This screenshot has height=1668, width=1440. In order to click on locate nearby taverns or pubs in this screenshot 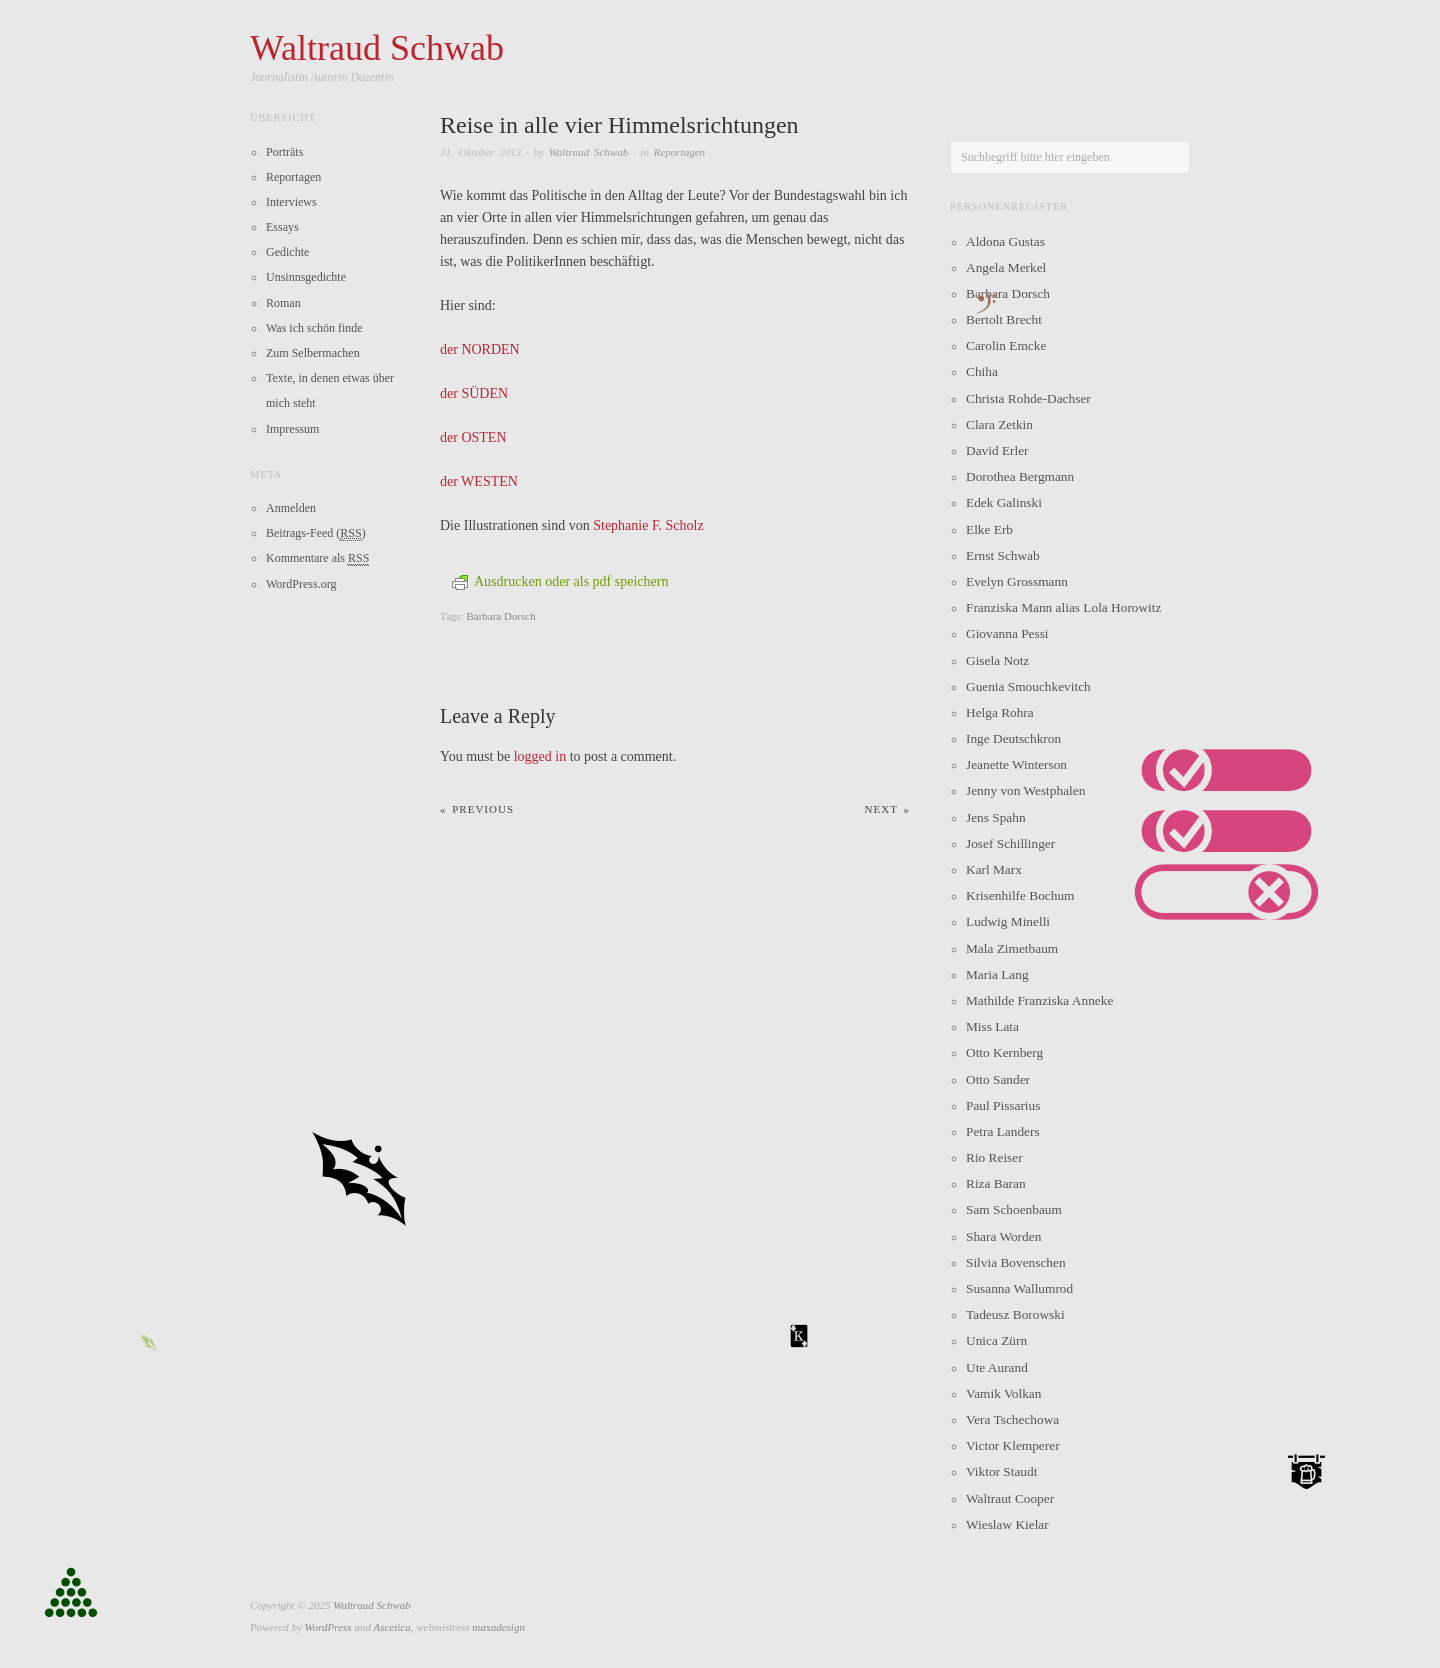, I will do `click(1306, 1471)`.